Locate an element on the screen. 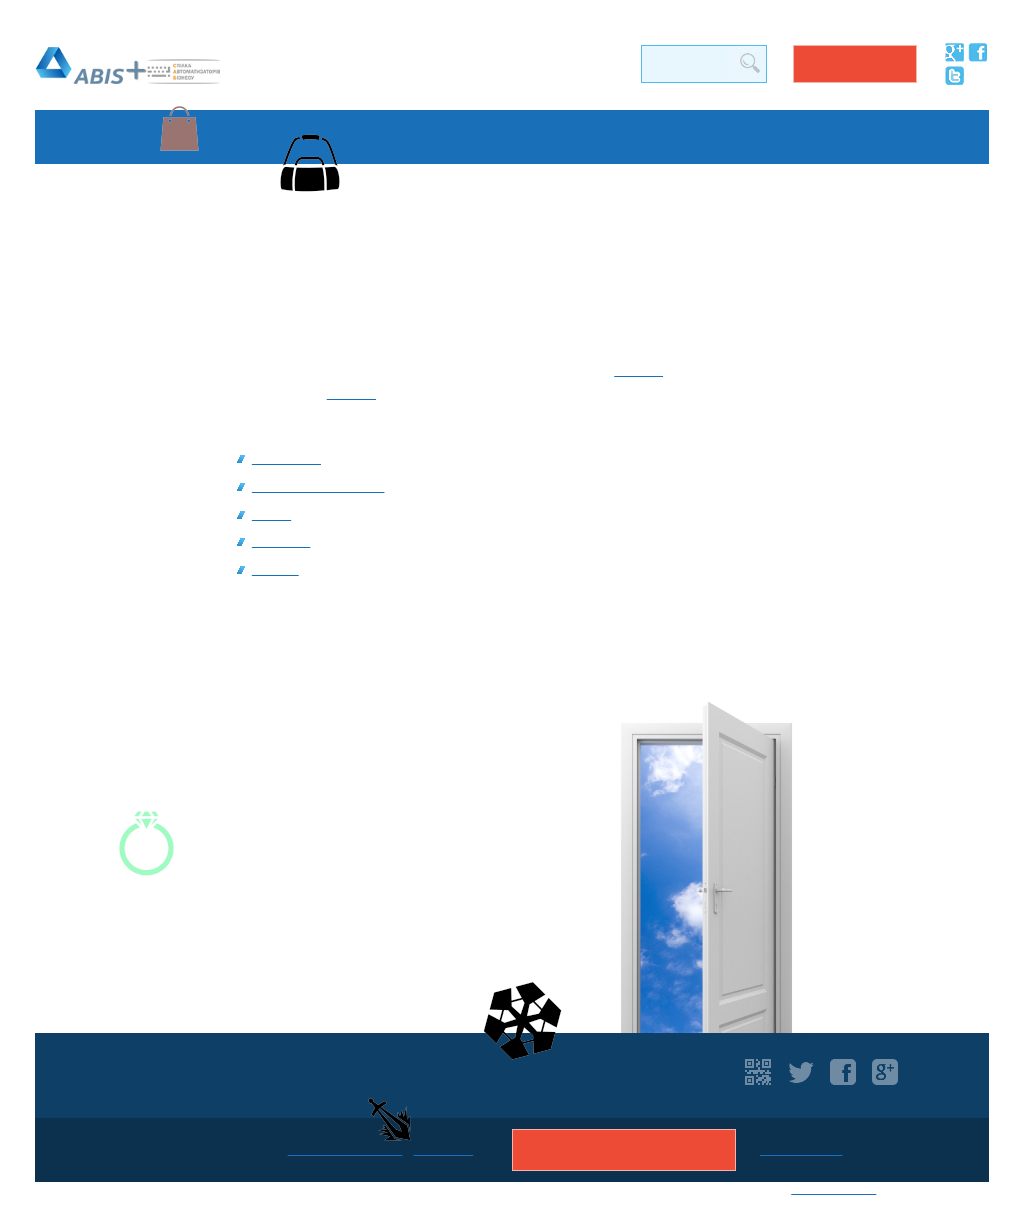 This screenshot has height=1232, width=1024. view jewelry or accessories collection is located at coordinates (146, 843).